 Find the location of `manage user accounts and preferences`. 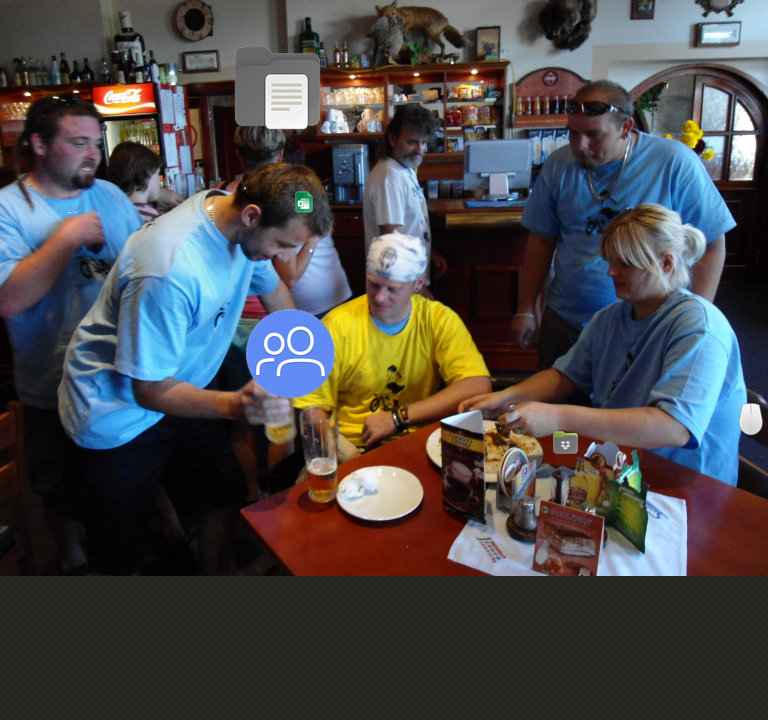

manage user accounts and preferences is located at coordinates (290, 353).